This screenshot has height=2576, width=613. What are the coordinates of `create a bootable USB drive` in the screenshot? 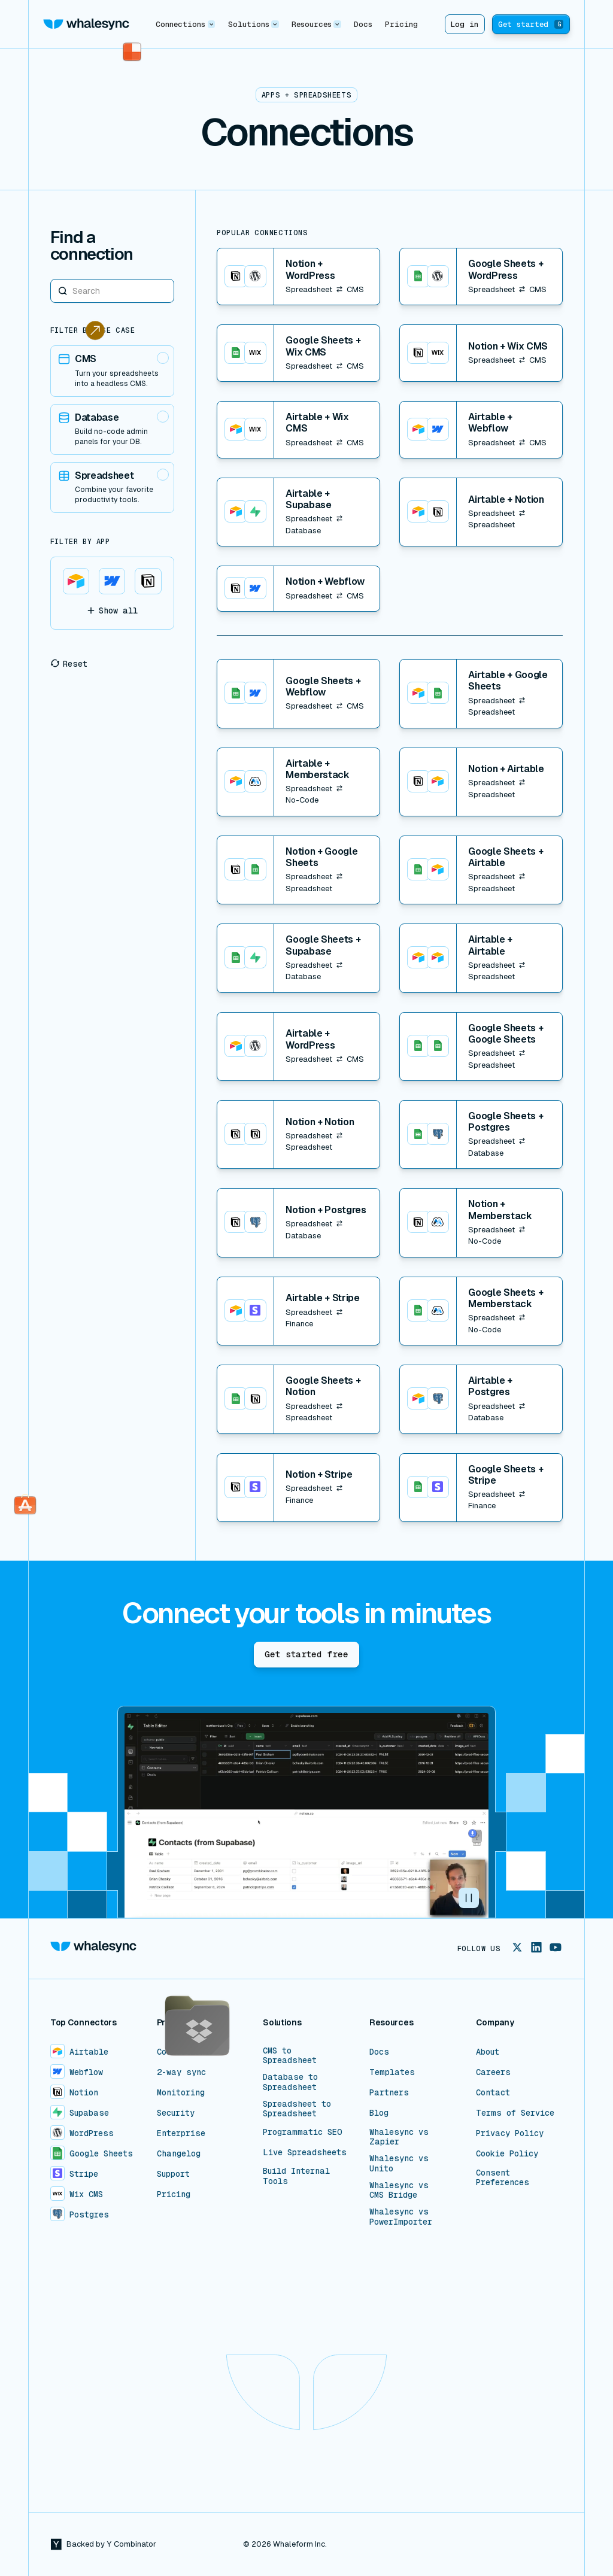 It's located at (477, 1837).